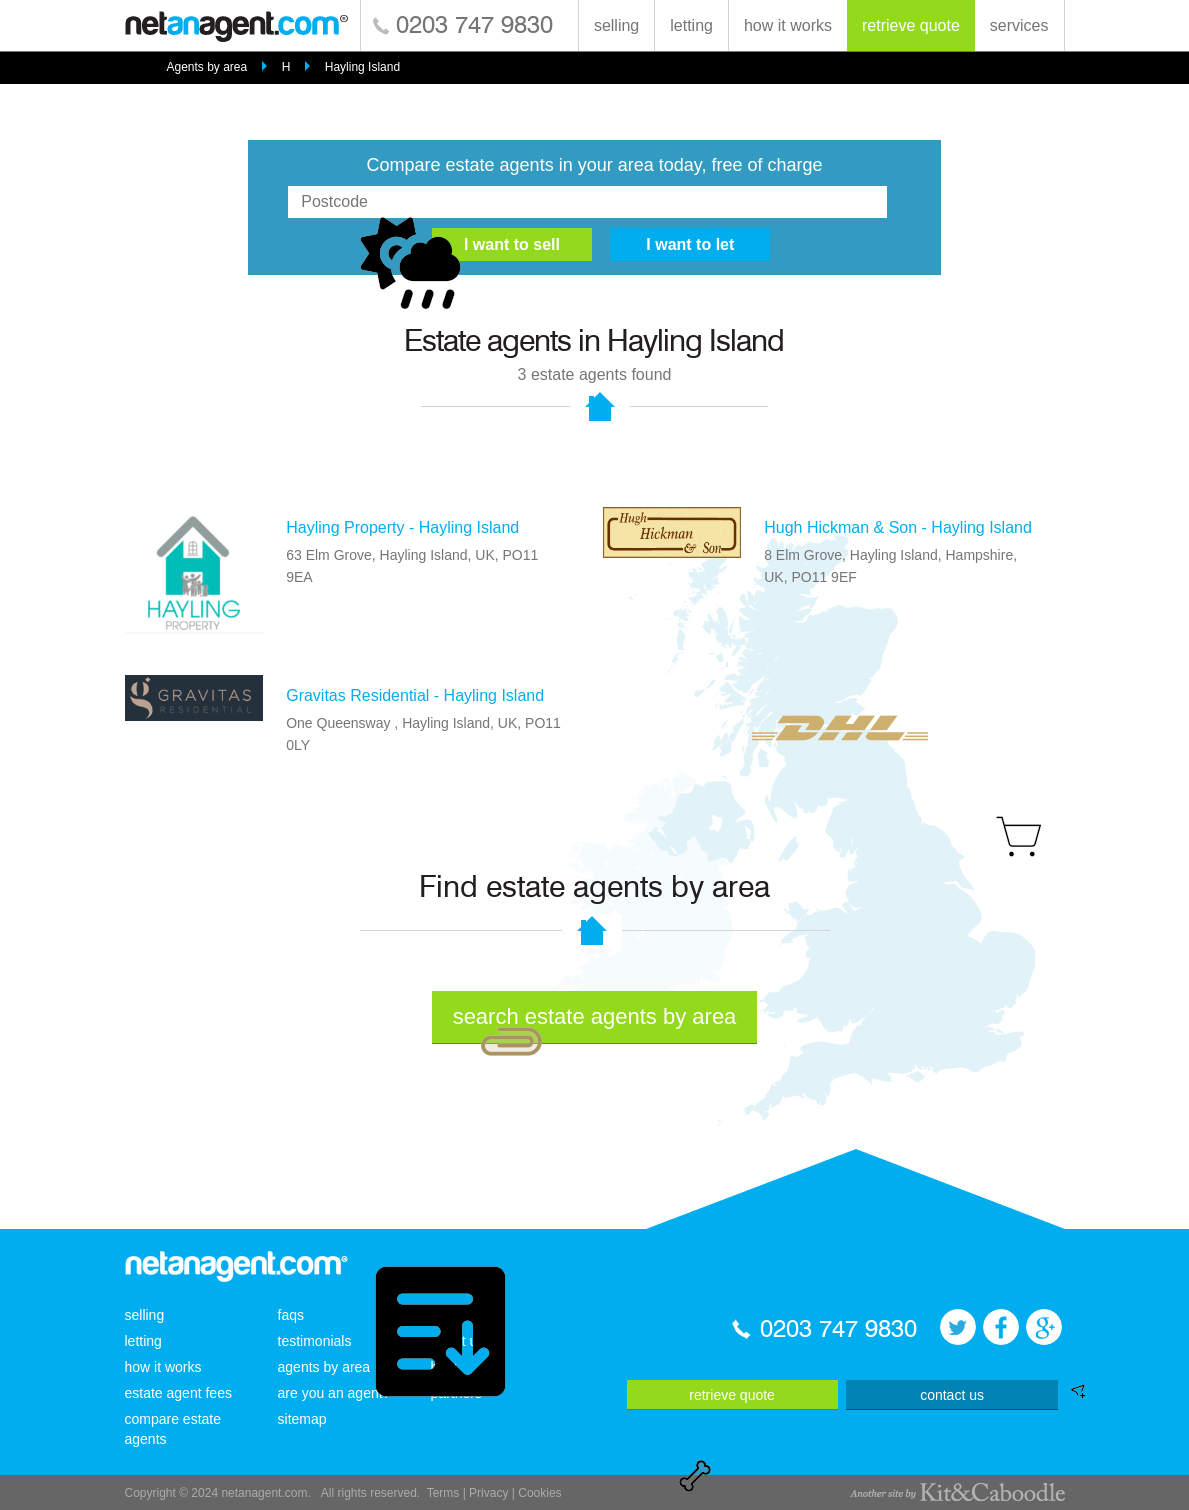 The width and height of the screenshot is (1189, 1510). I want to click on view your shopping cart, so click(1019, 836).